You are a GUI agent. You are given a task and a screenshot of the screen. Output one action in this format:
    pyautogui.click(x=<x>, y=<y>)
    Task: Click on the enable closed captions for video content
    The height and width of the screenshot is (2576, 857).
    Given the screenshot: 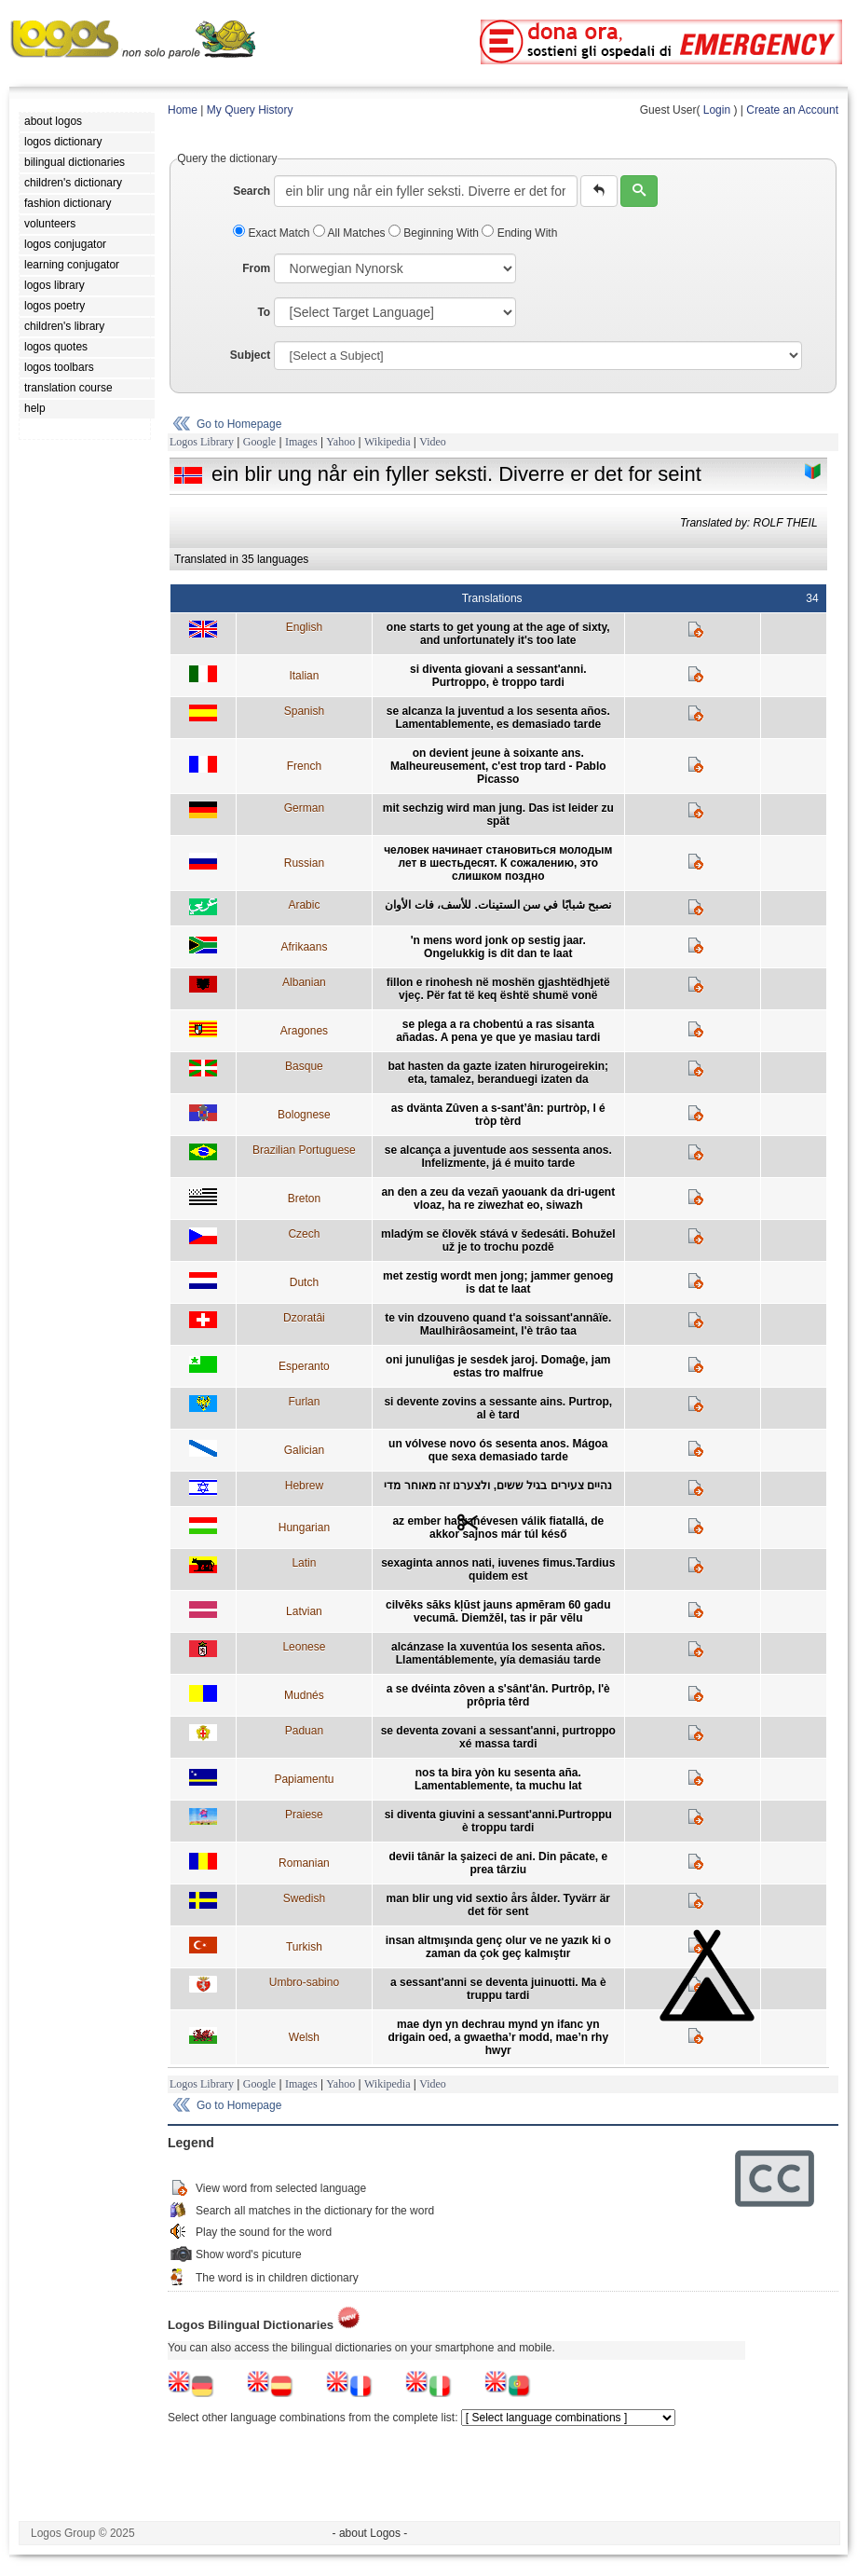 What is the action you would take?
    pyautogui.click(x=774, y=2178)
    